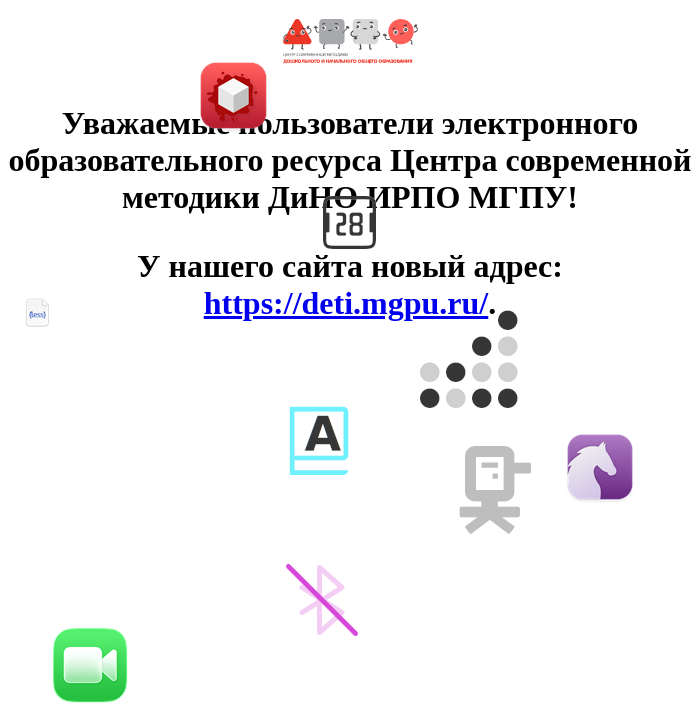 This screenshot has height=720, width=700. Describe the element at coordinates (233, 95) in the screenshot. I see `launch assaultcube game` at that location.